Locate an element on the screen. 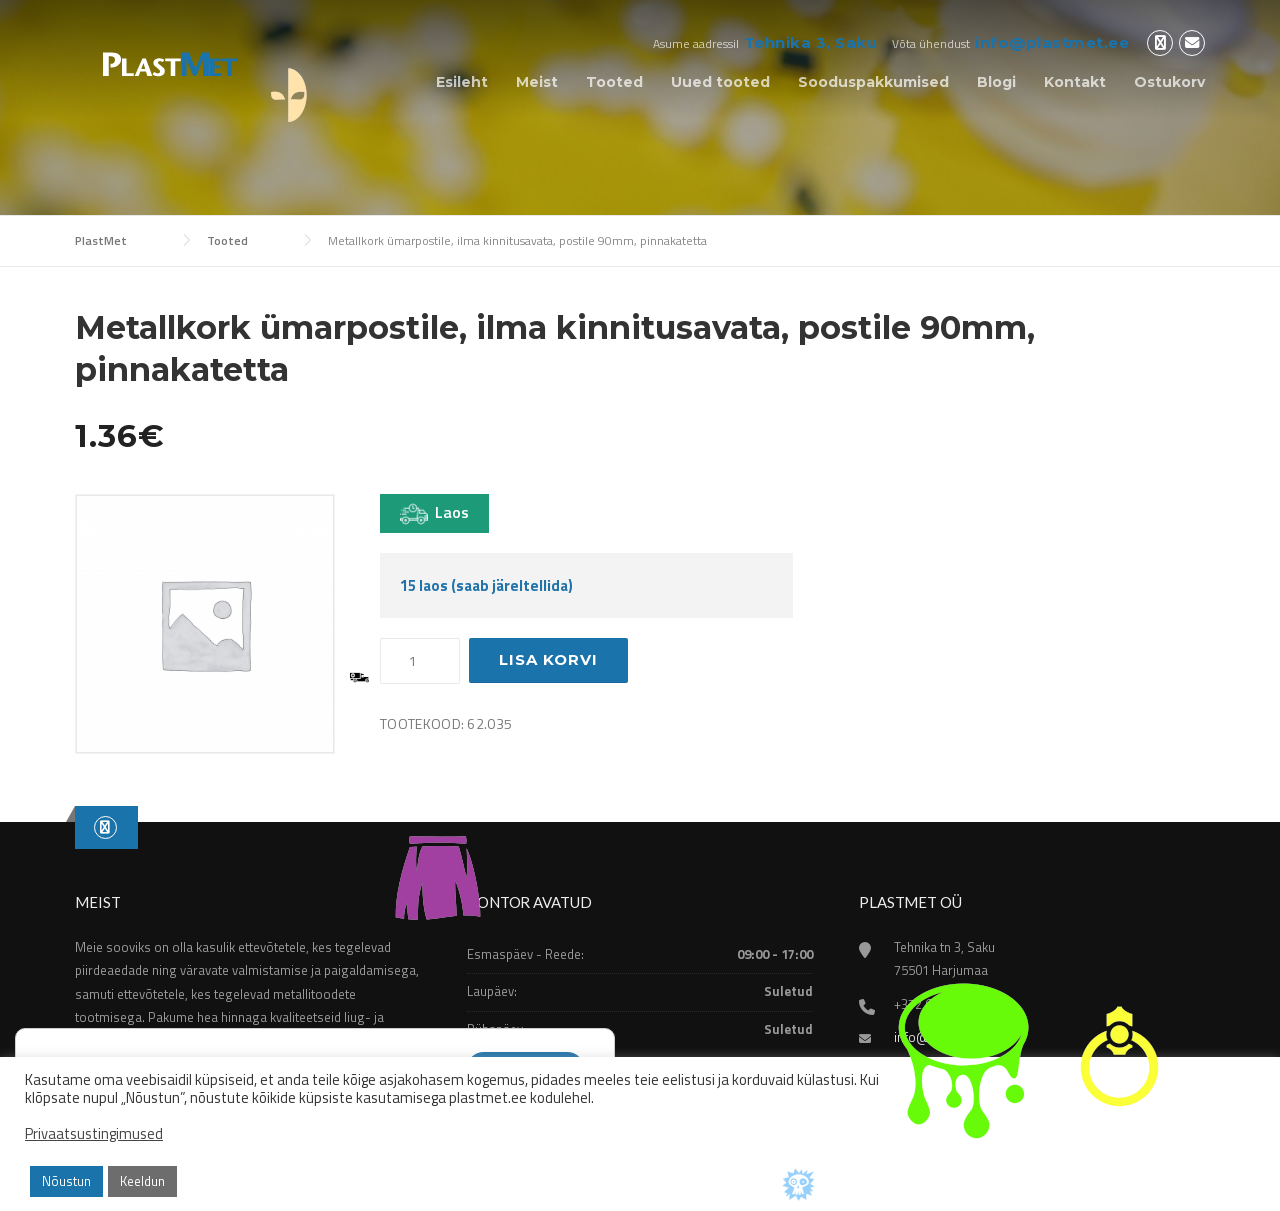 This screenshot has height=1211, width=1280. military ambulance unit or medical transport is located at coordinates (359, 677).